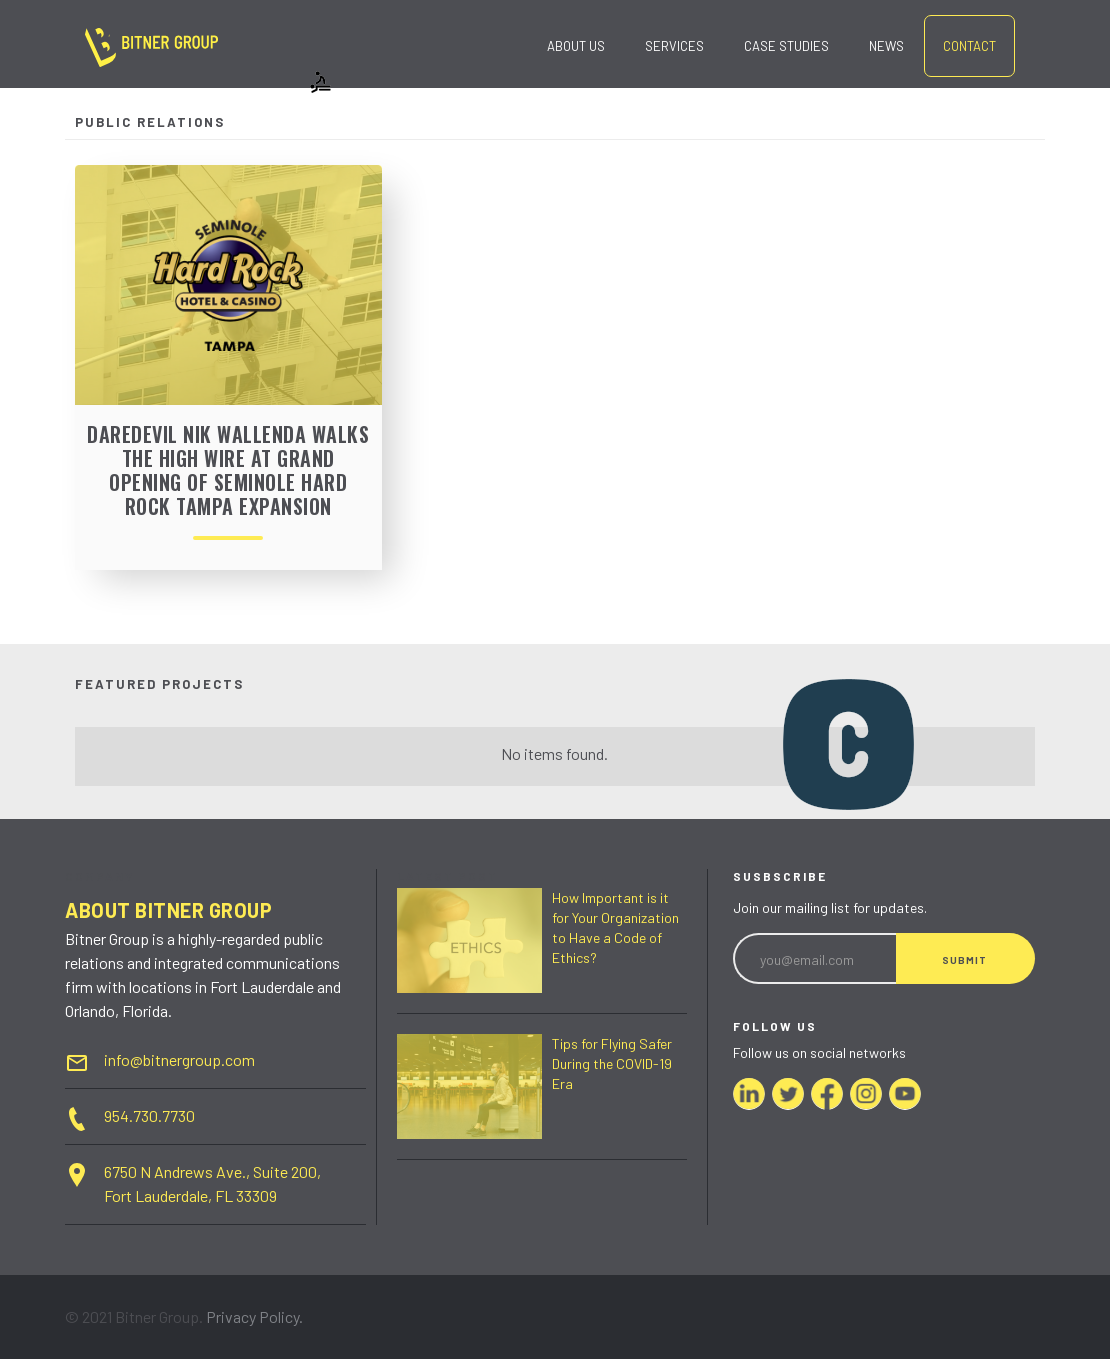 The height and width of the screenshot is (1359, 1110). What do you see at coordinates (321, 81) in the screenshot?
I see `access massage or spa services` at bounding box center [321, 81].